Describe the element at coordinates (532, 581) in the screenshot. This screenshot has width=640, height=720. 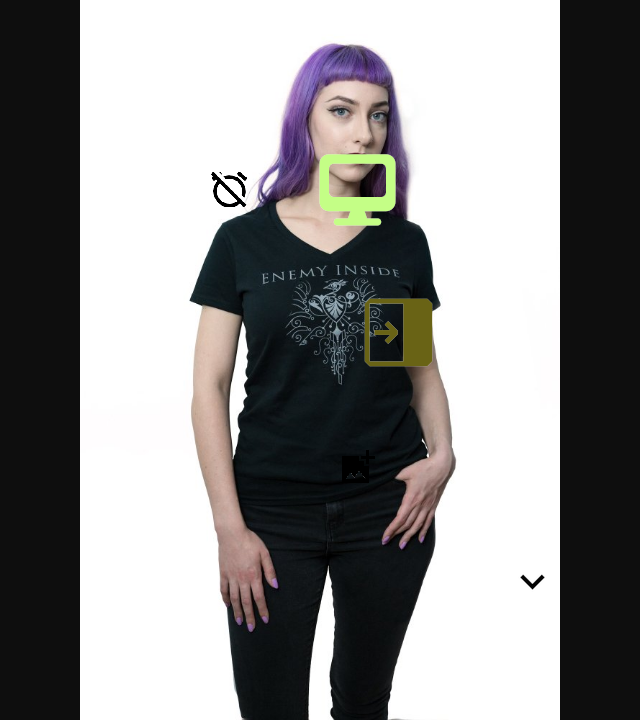
I see `expand to show more content` at that location.